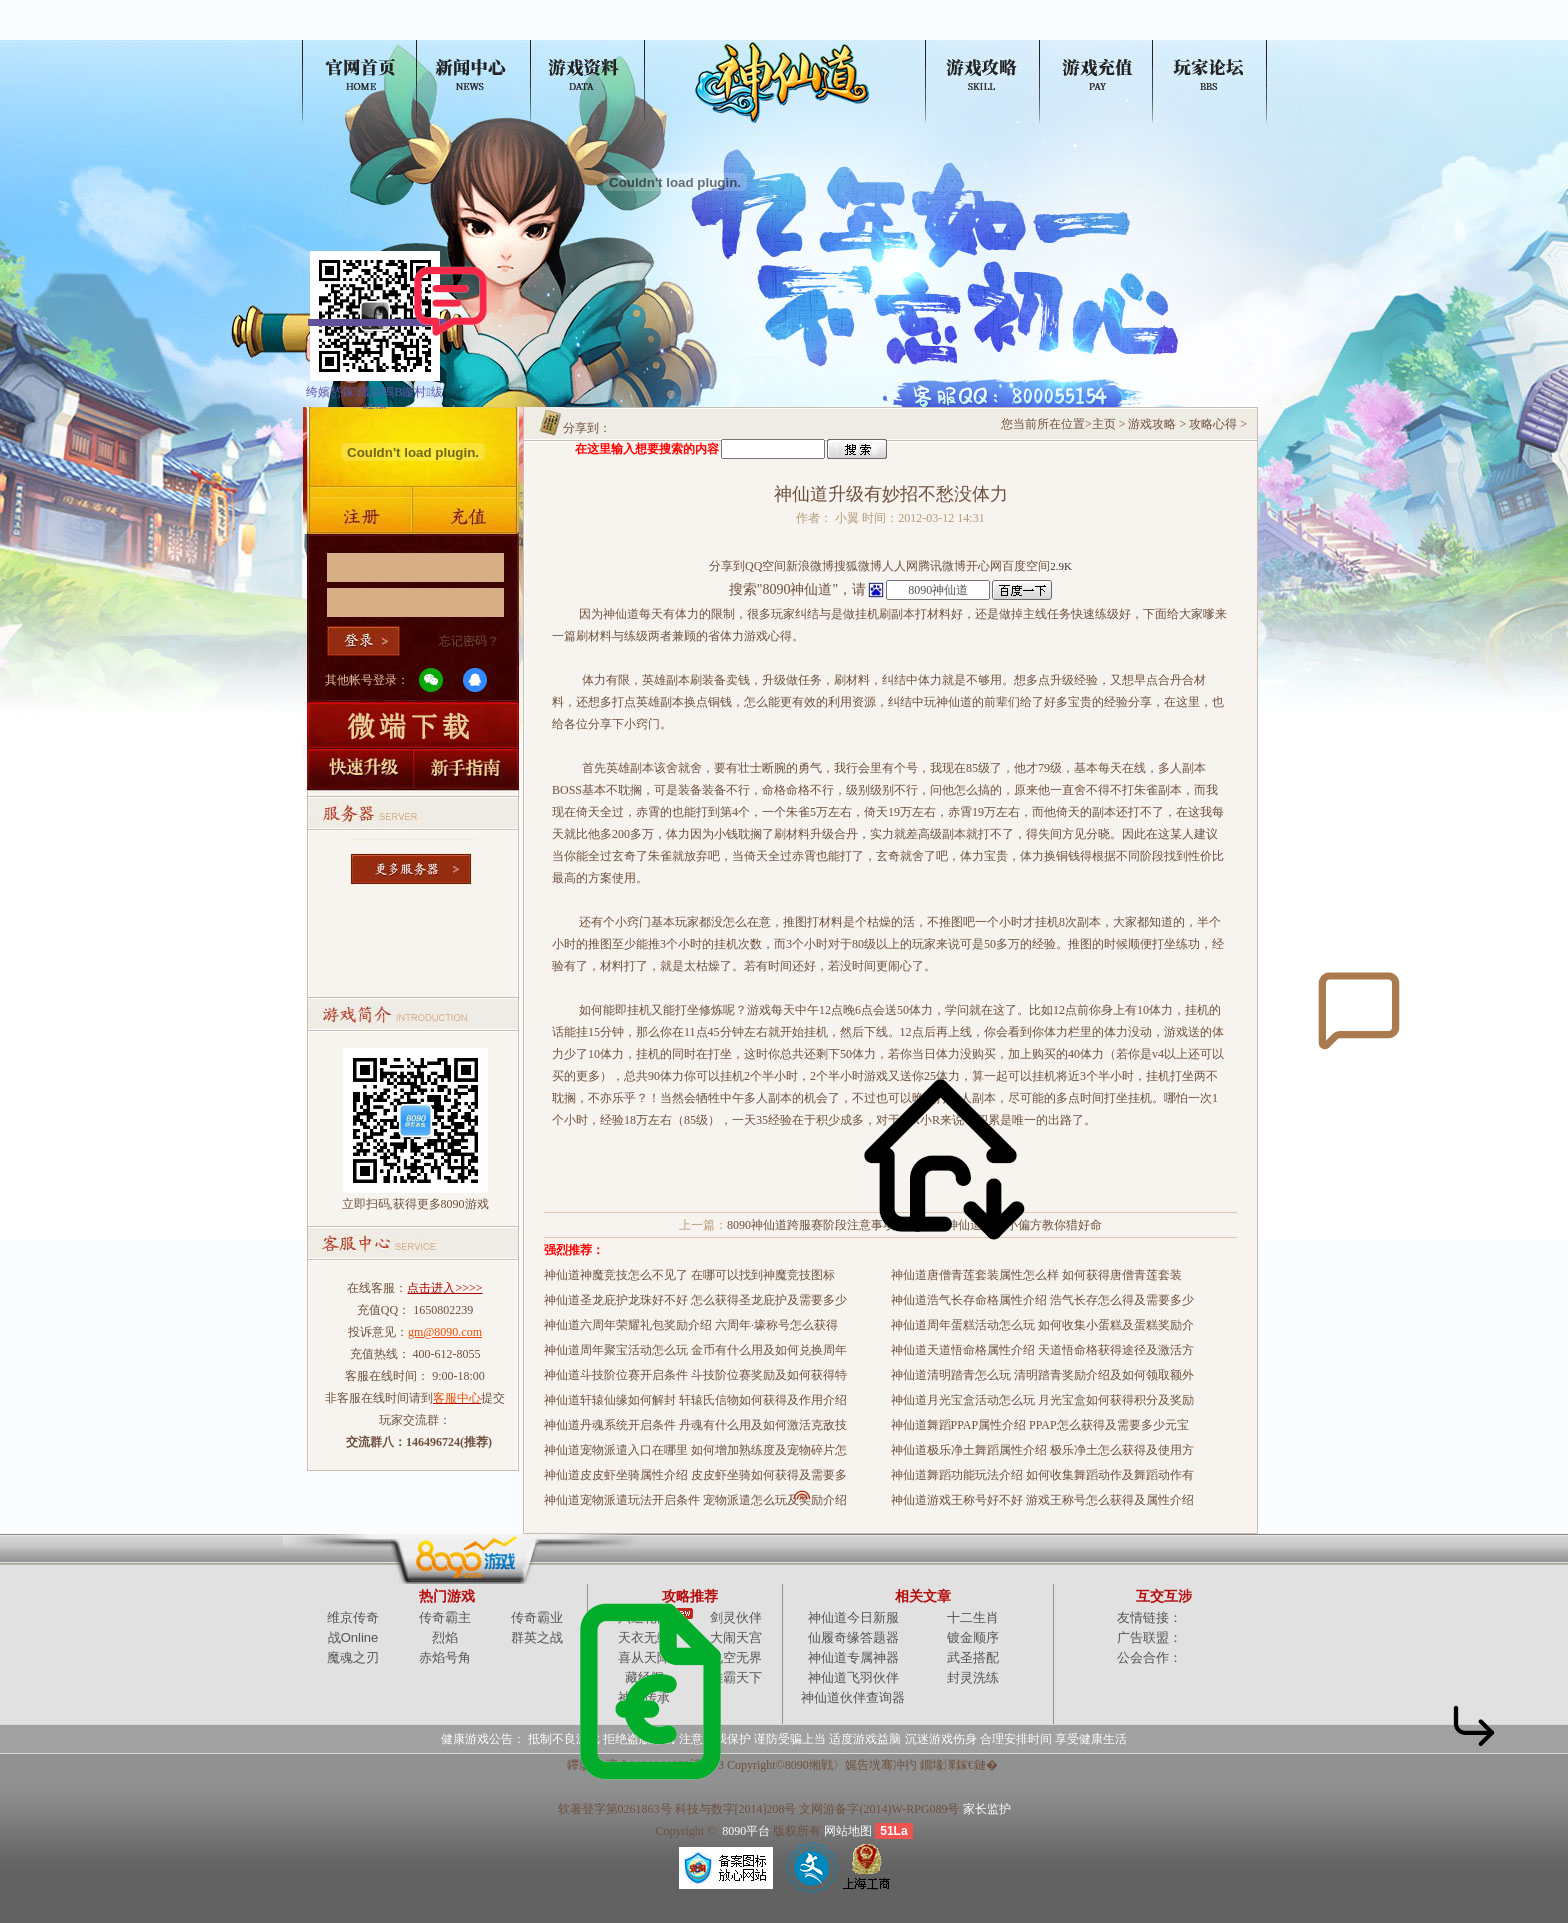  What do you see at coordinates (1359, 1009) in the screenshot?
I see `open chat or messaging` at bounding box center [1359, 1009].